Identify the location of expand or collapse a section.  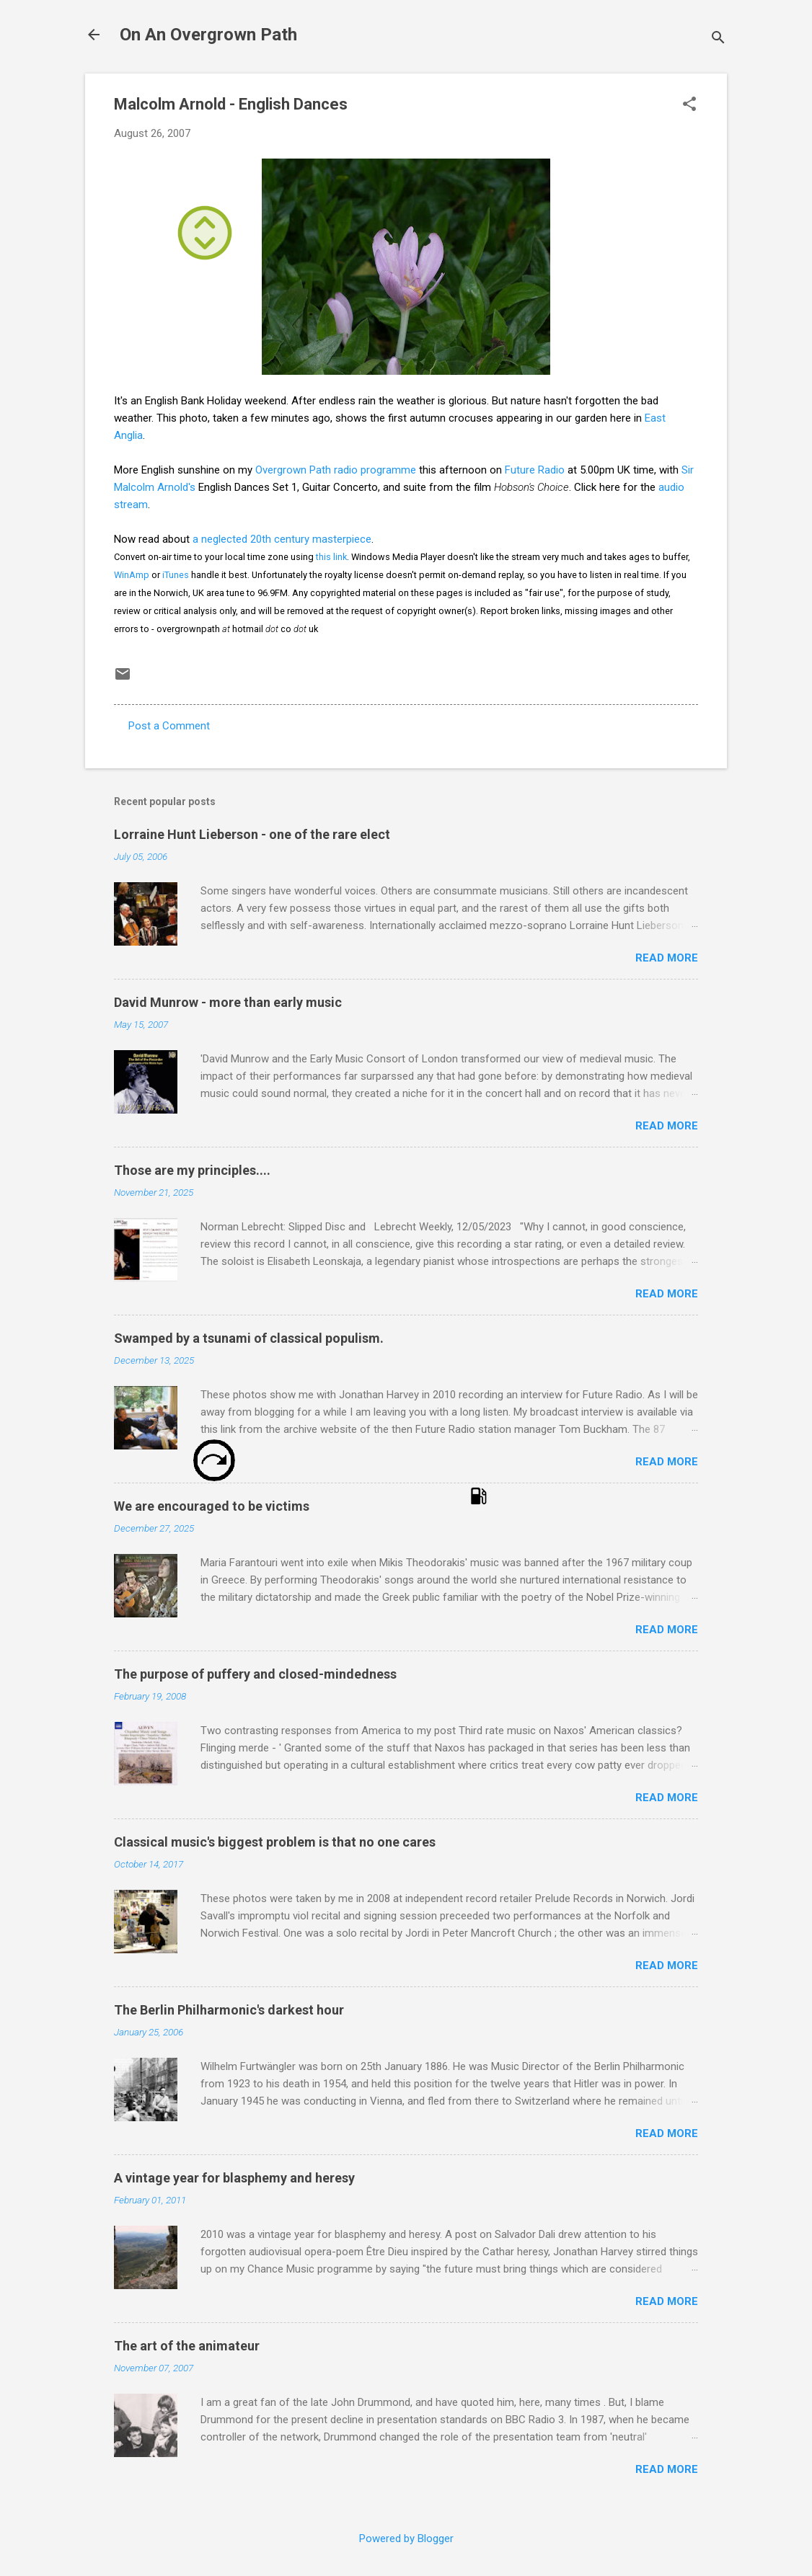
(205, 233).